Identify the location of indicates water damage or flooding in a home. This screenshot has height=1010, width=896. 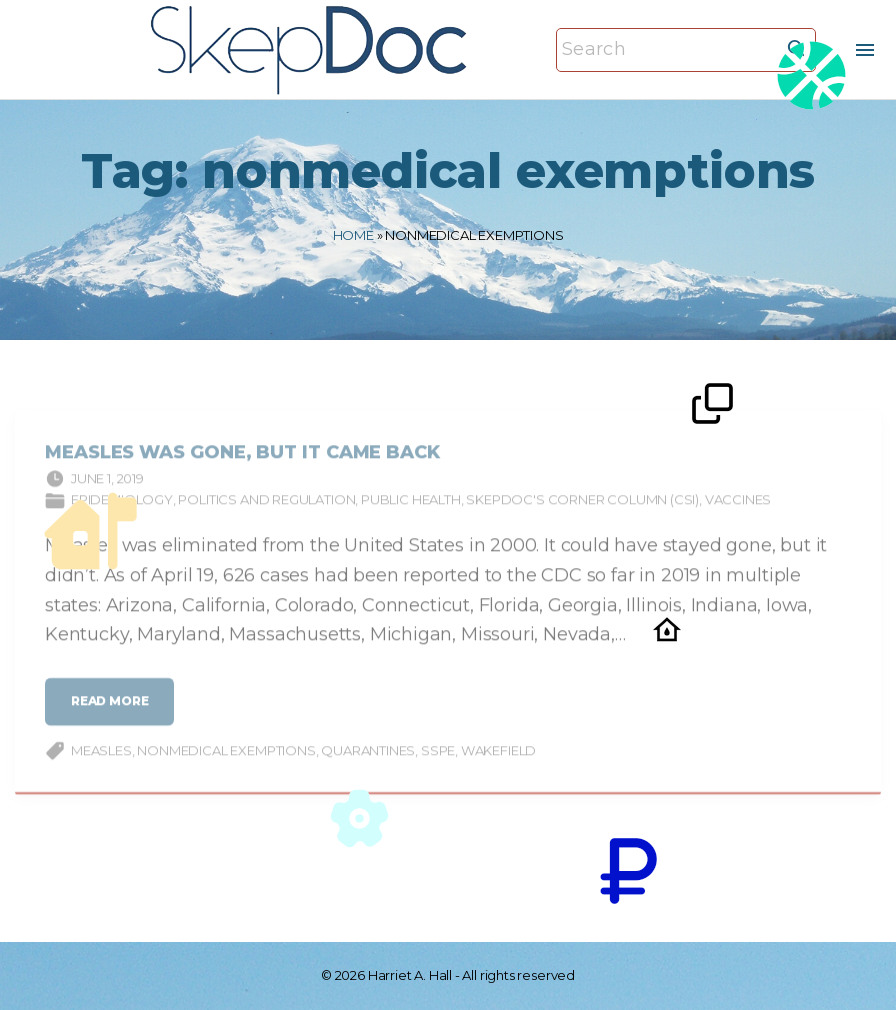
(667, 630).